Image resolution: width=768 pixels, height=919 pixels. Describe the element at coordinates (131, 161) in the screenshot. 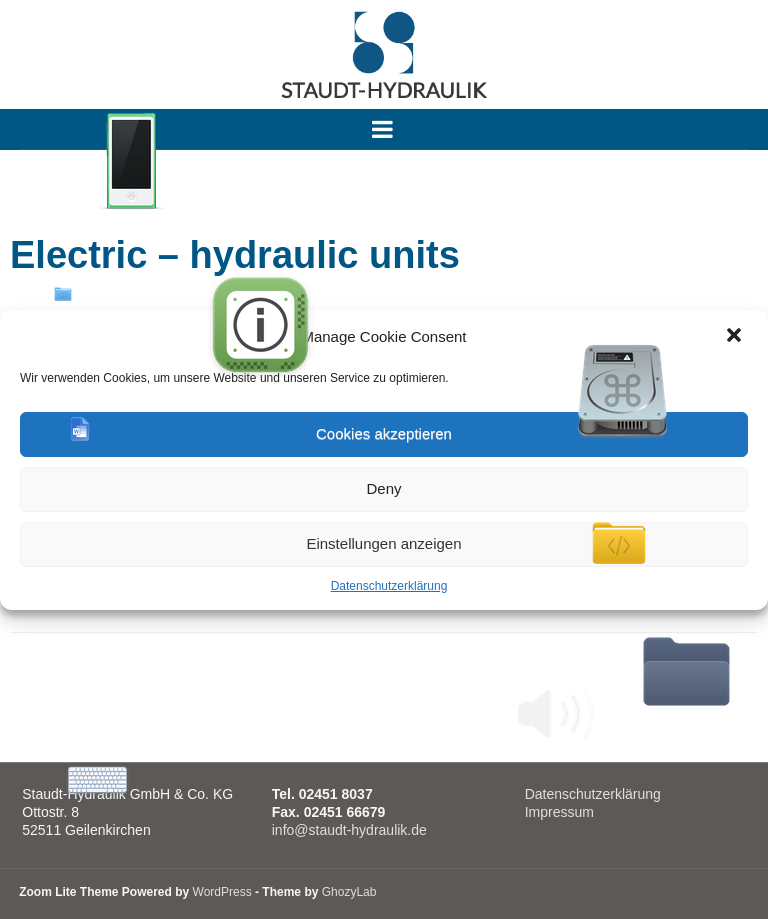

I see `iPod nano device connected` at that location.